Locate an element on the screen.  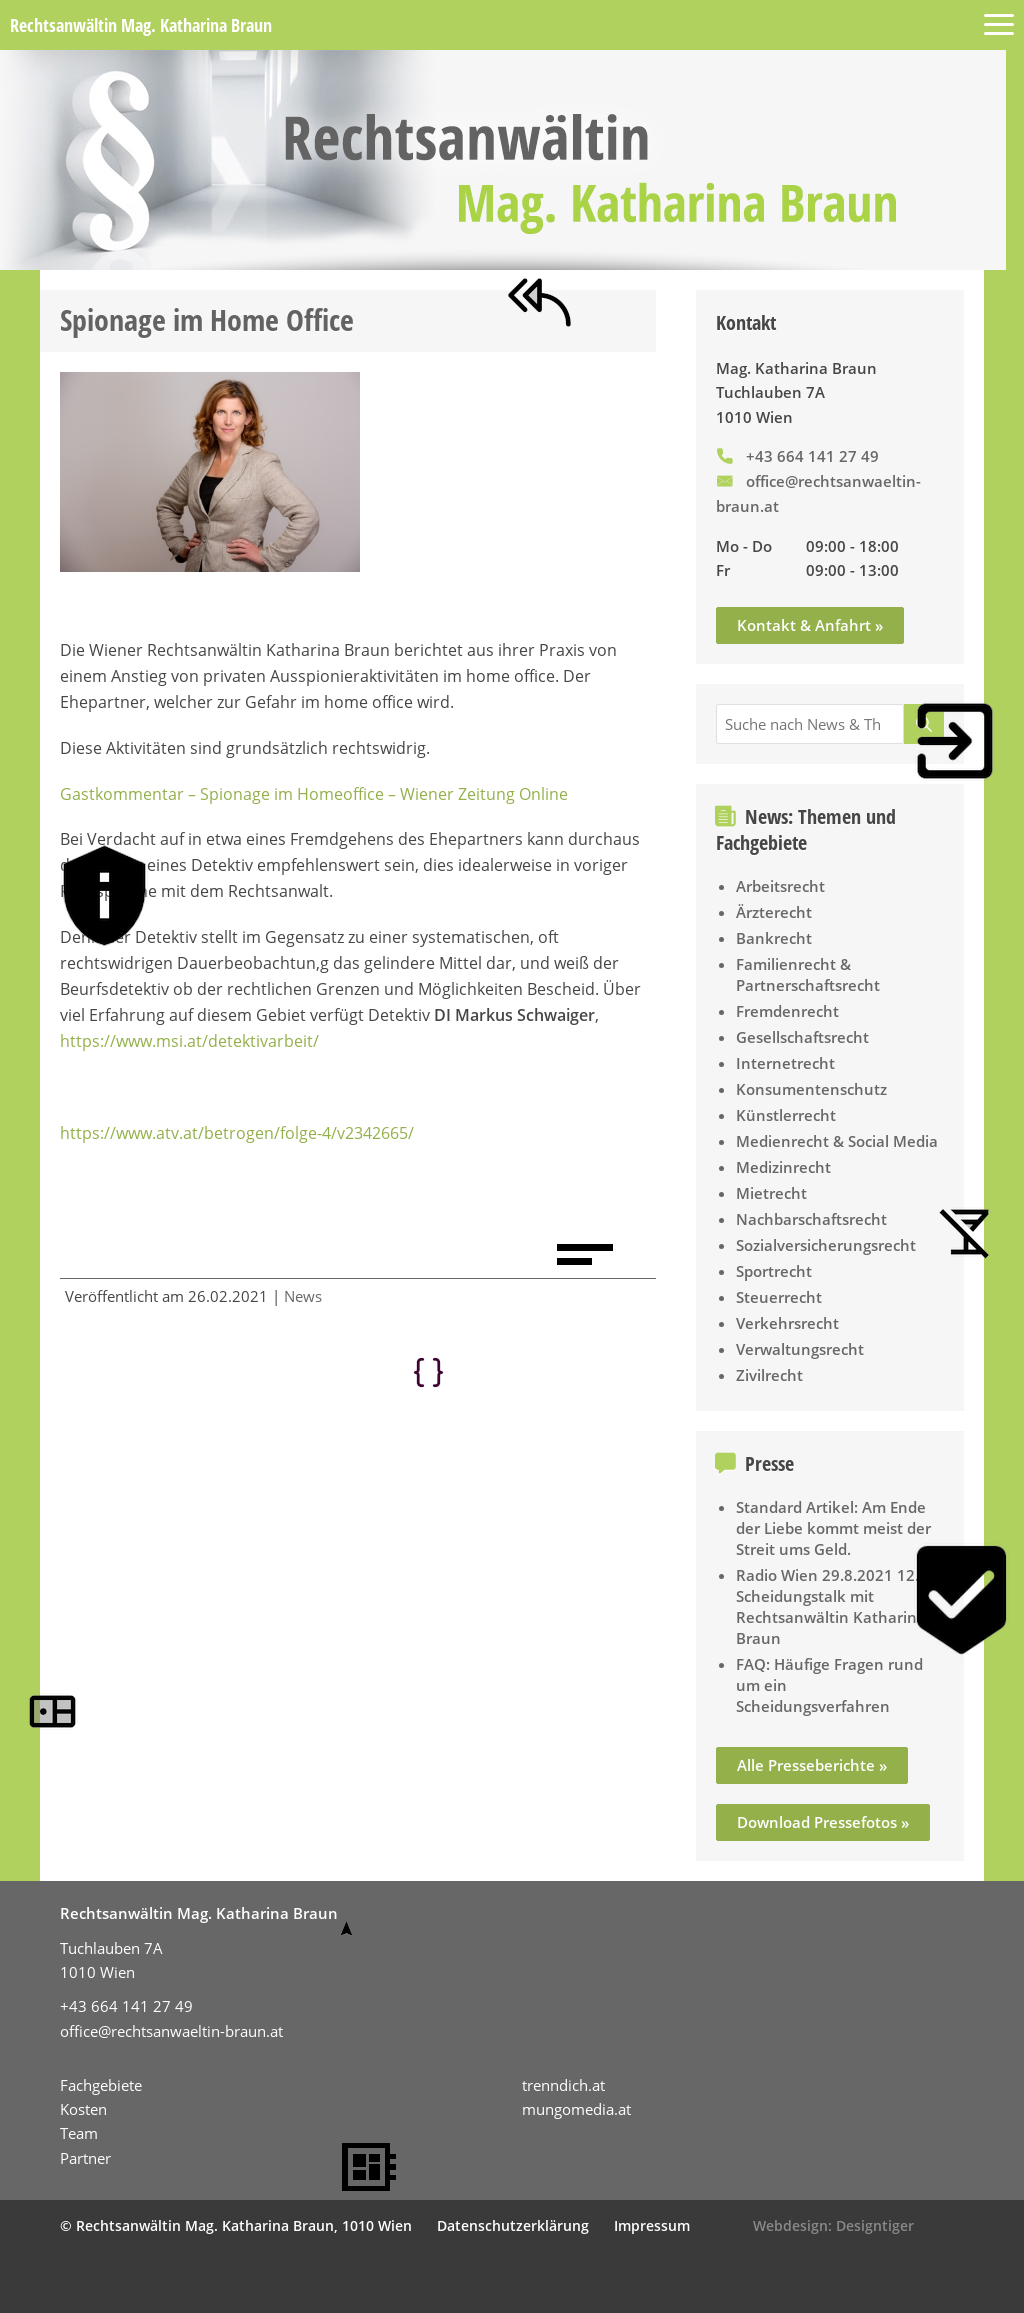
view bento box or meal options is located at coordinates (52, 1711).